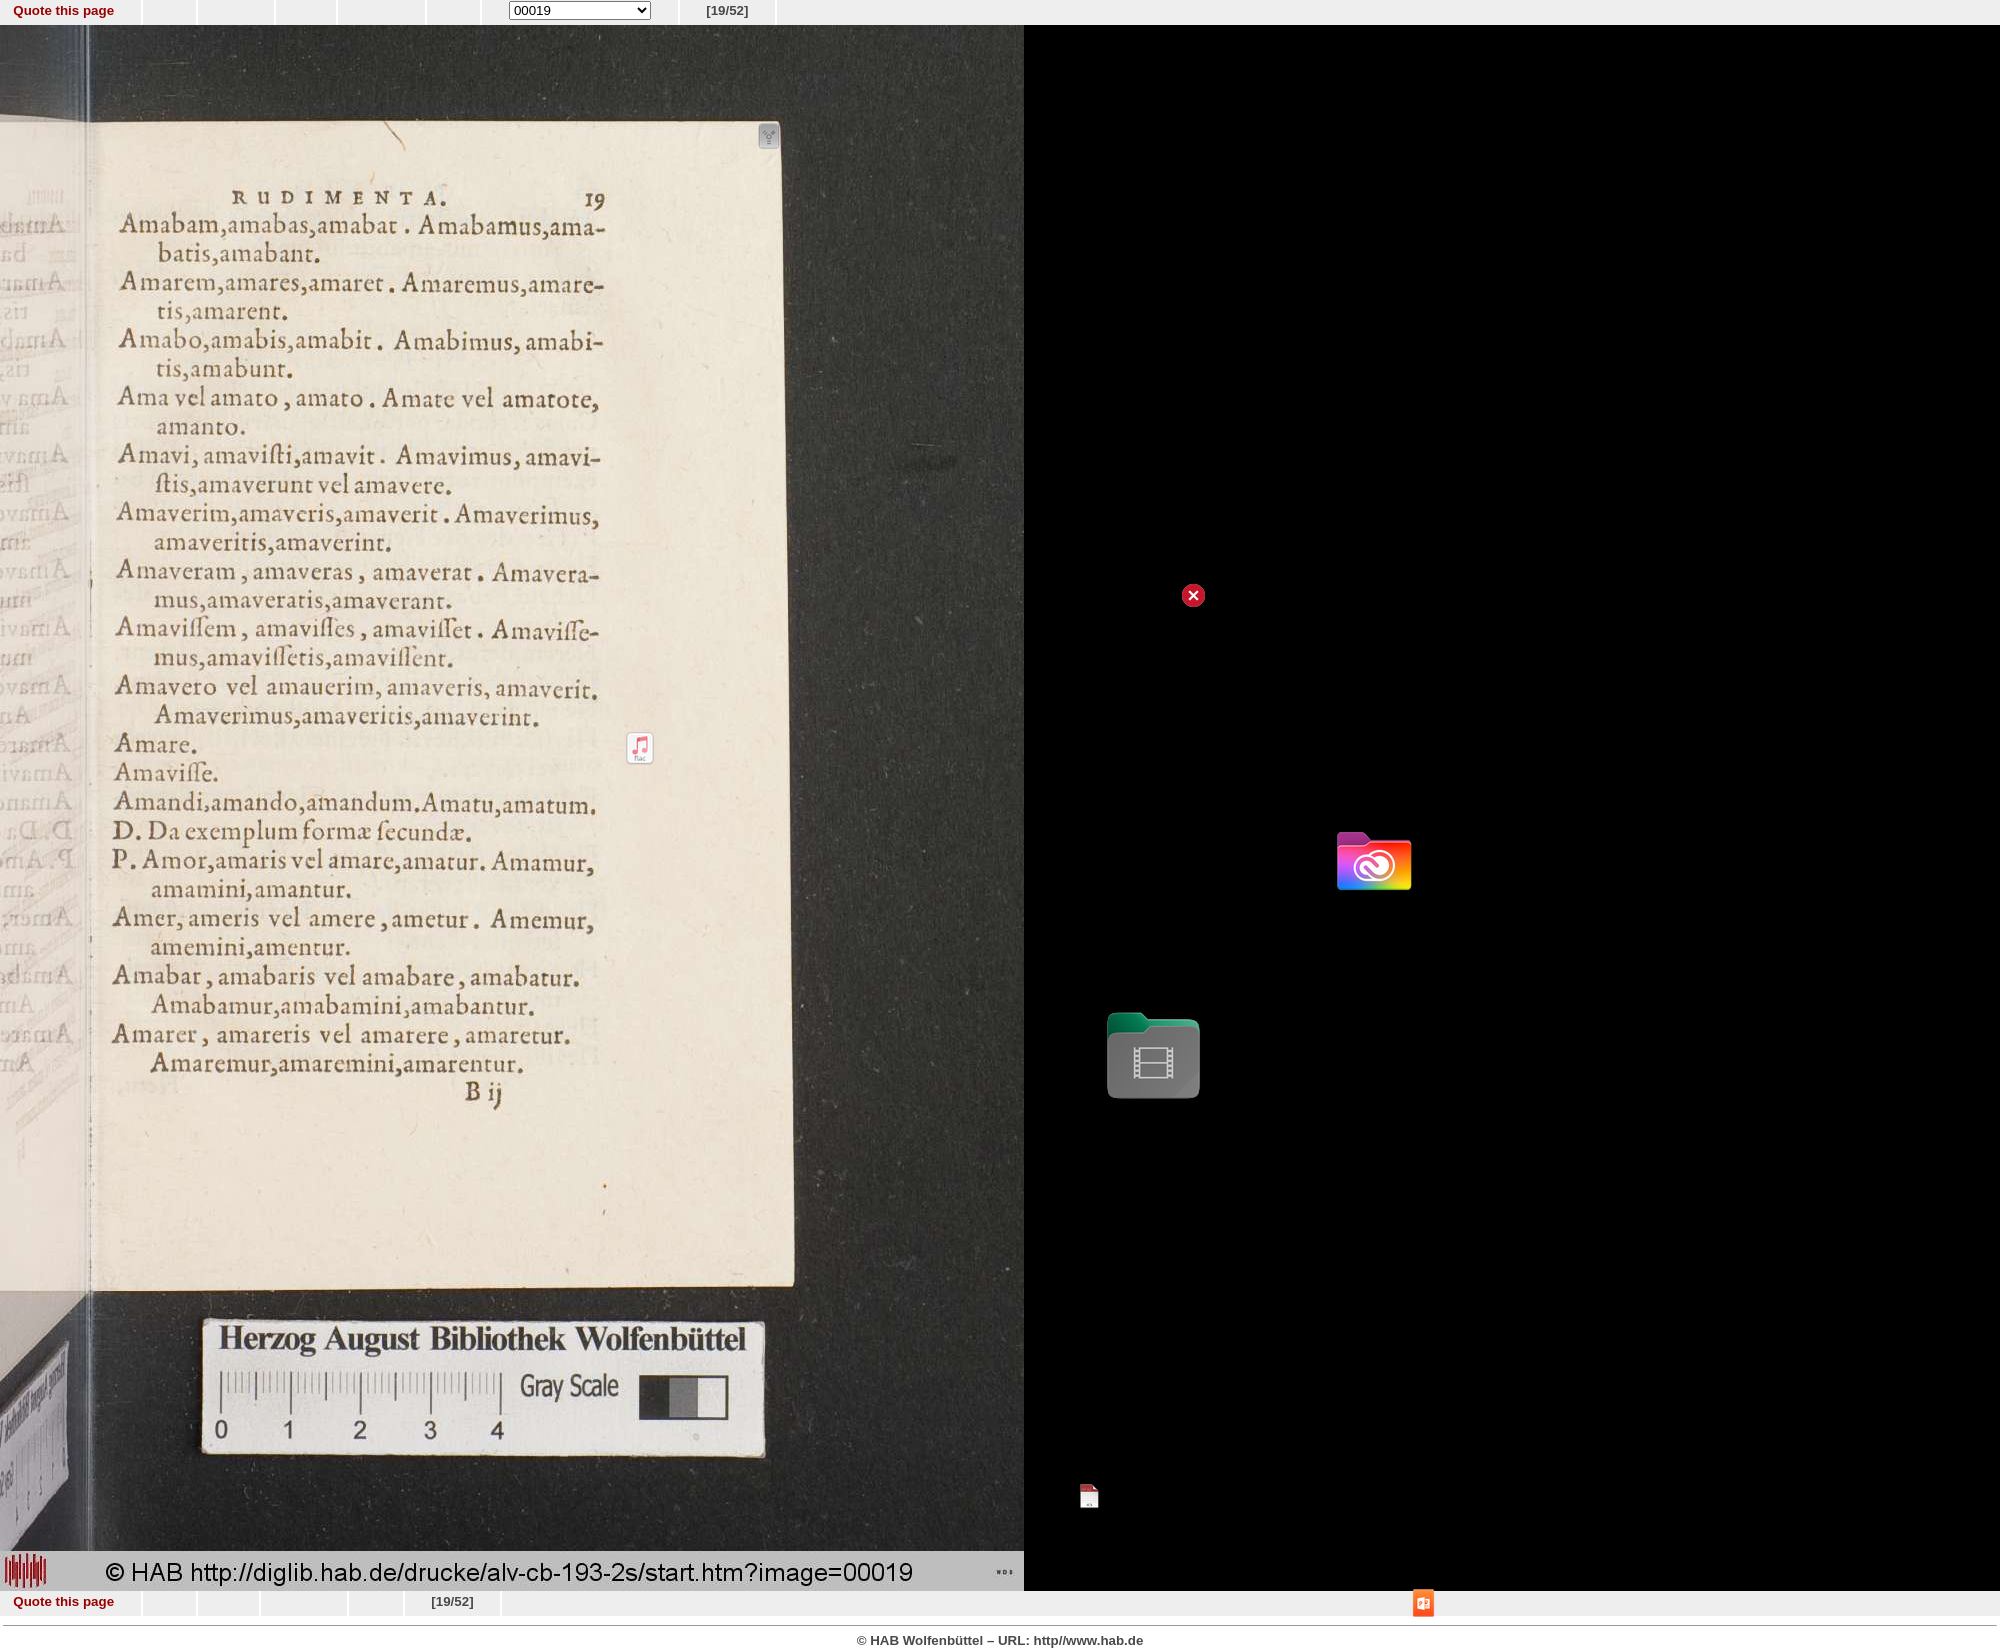  What do you see at coordinates (1374, 863) in the screenshot?
I see `open adobe creative cloud files folder` at bounding box center [1374, 863].